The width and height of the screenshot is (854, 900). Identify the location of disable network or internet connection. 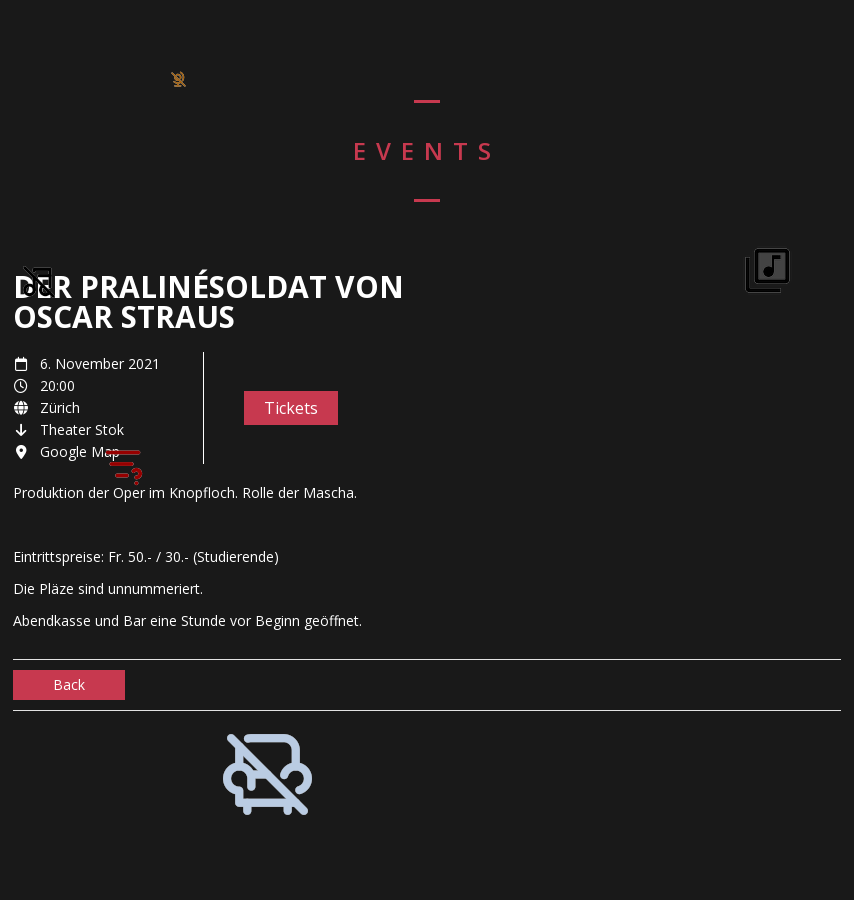
(178, 79).